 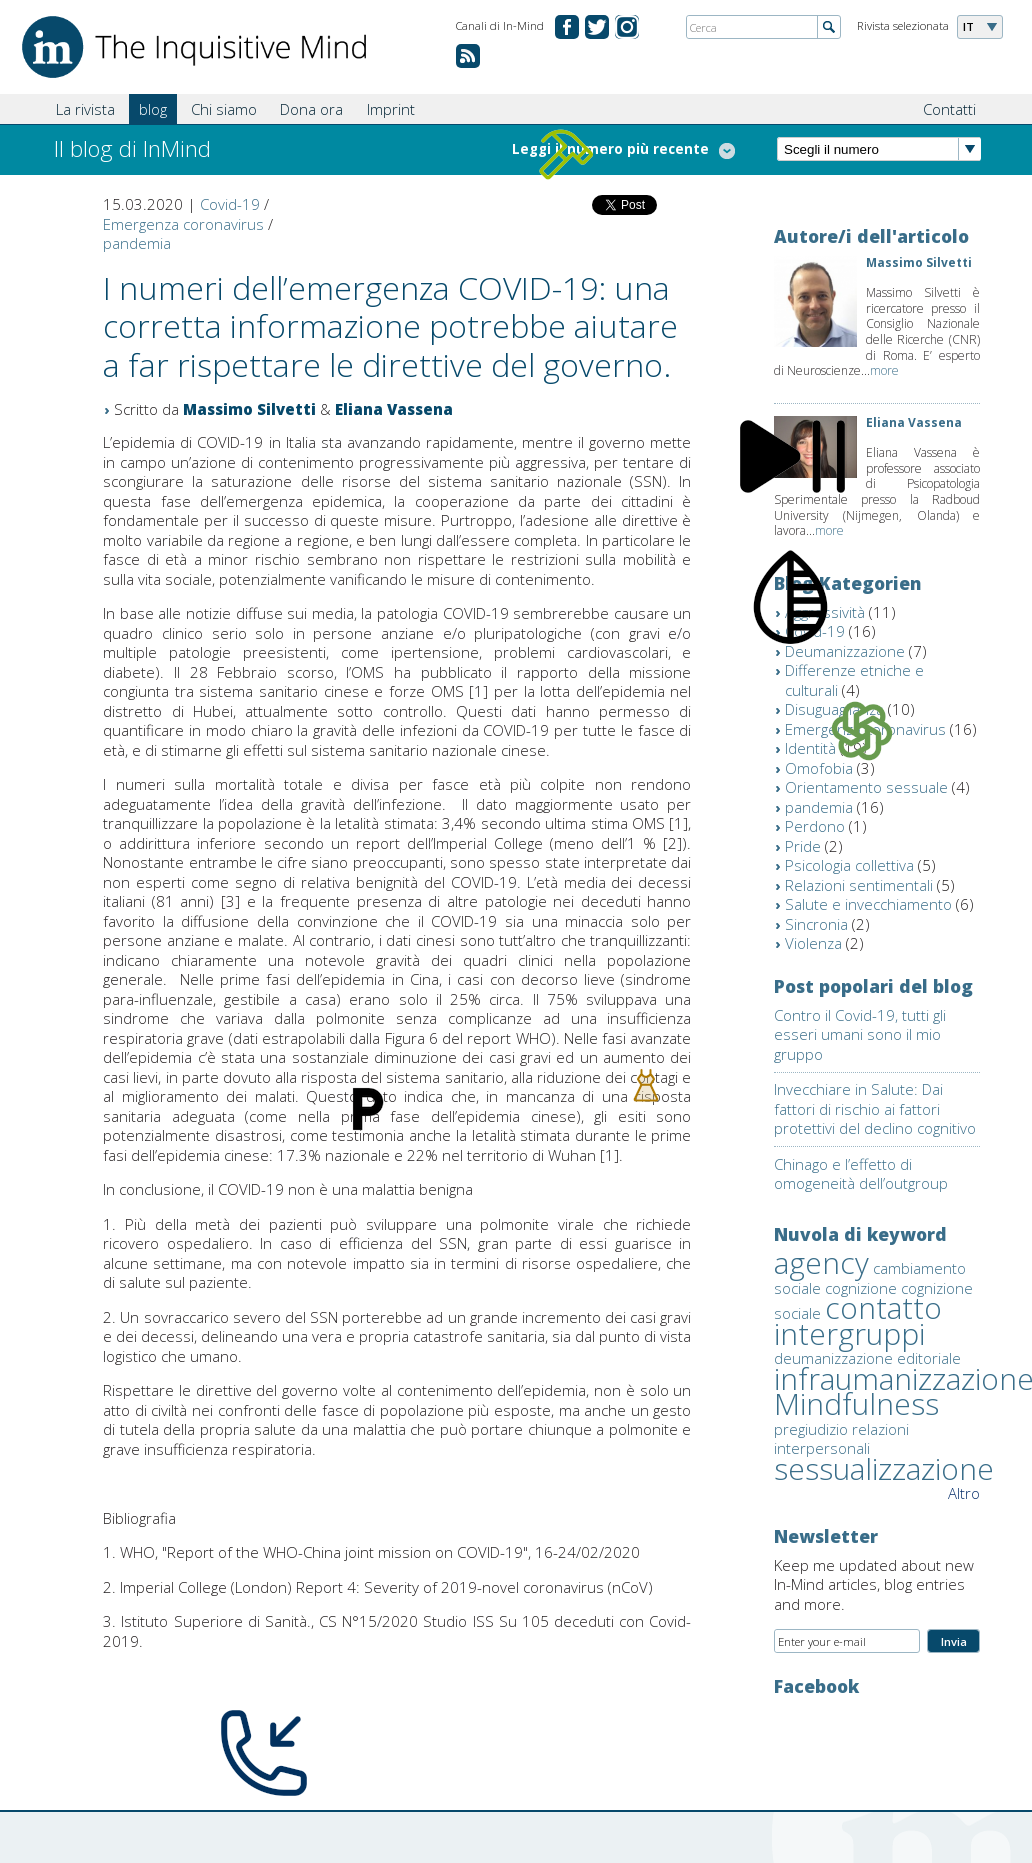 What do you see at coordinates (862, 731) in the screenshot?
I see `access OpenAI services or chatbot` at bounding box center [862, 731].